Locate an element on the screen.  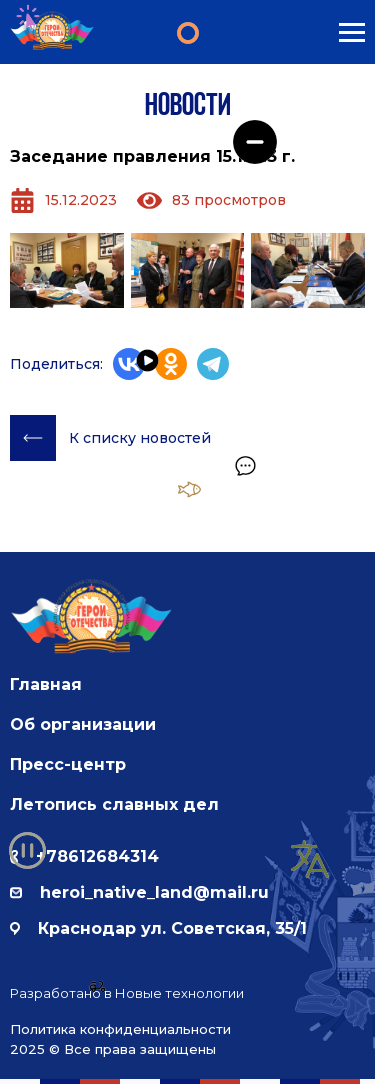
remove an item from a list or collection is located at coordinates (255, 142).